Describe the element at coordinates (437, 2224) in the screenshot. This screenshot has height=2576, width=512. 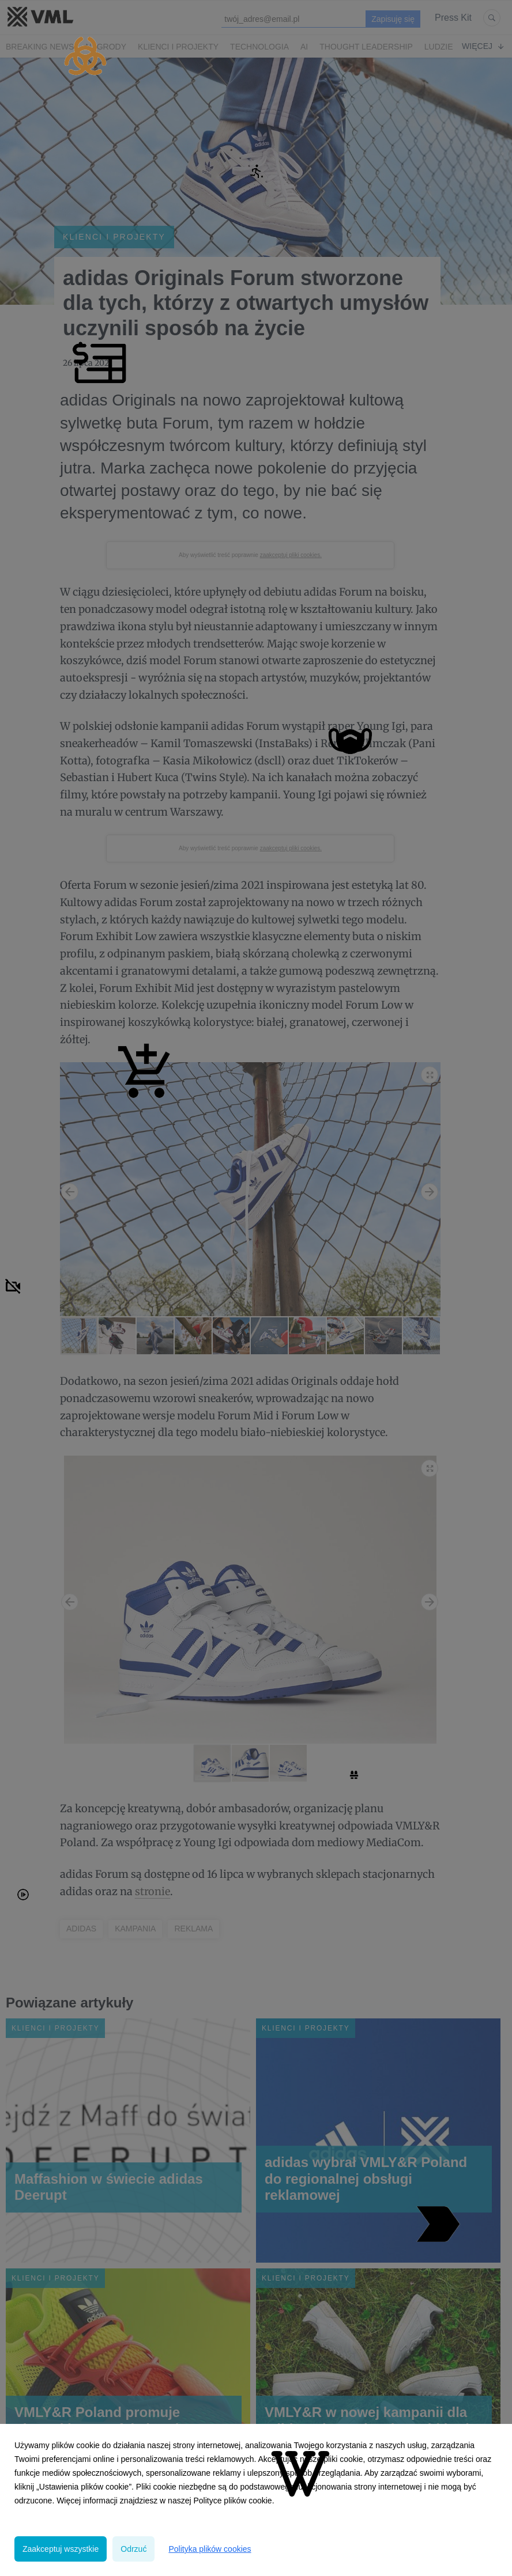
I see `mark a message or item as important` at that location.